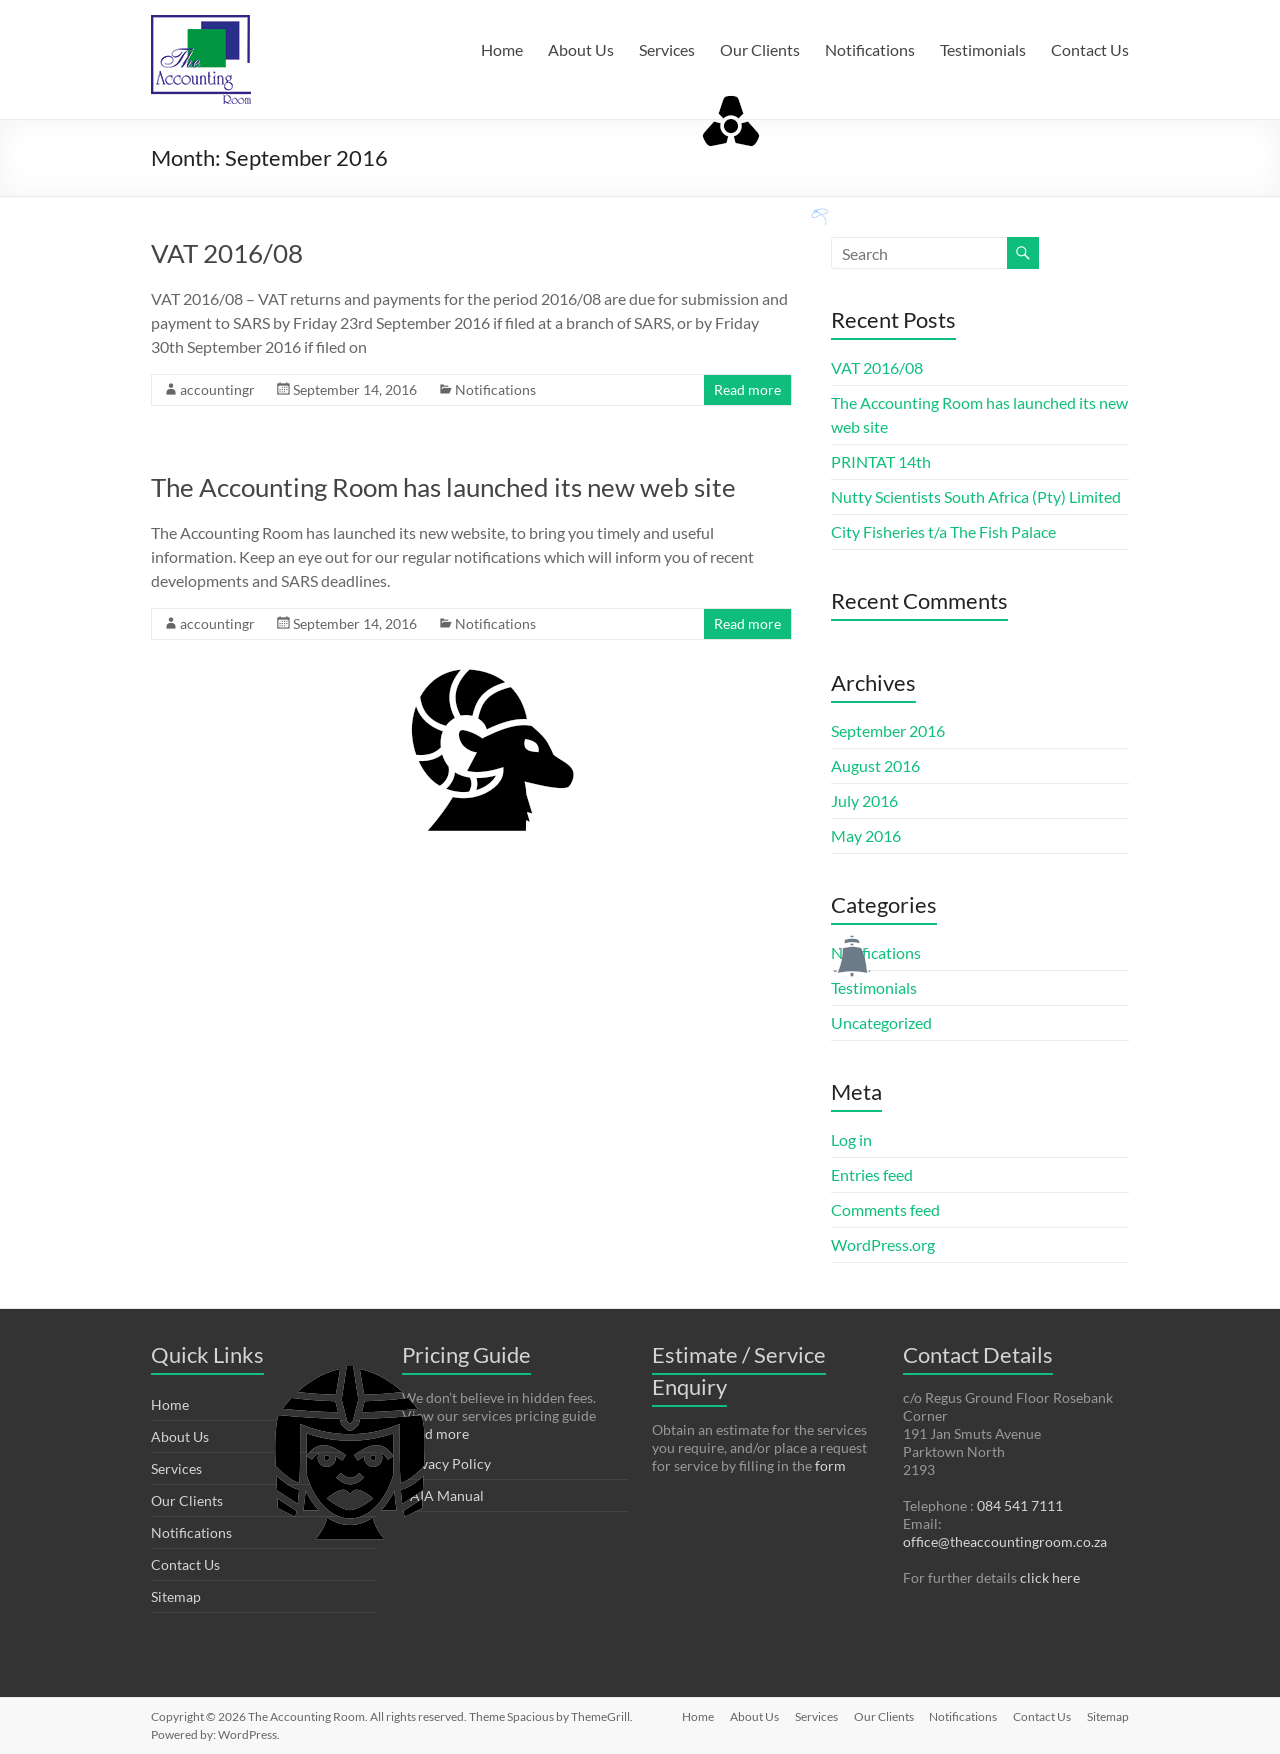 This screenshot has width=1280, height=1754. What do you see at coordinates (492, 750) in the screenshot?
I see `view ram or aries zodiac sign` at bounding box center [492, 750].